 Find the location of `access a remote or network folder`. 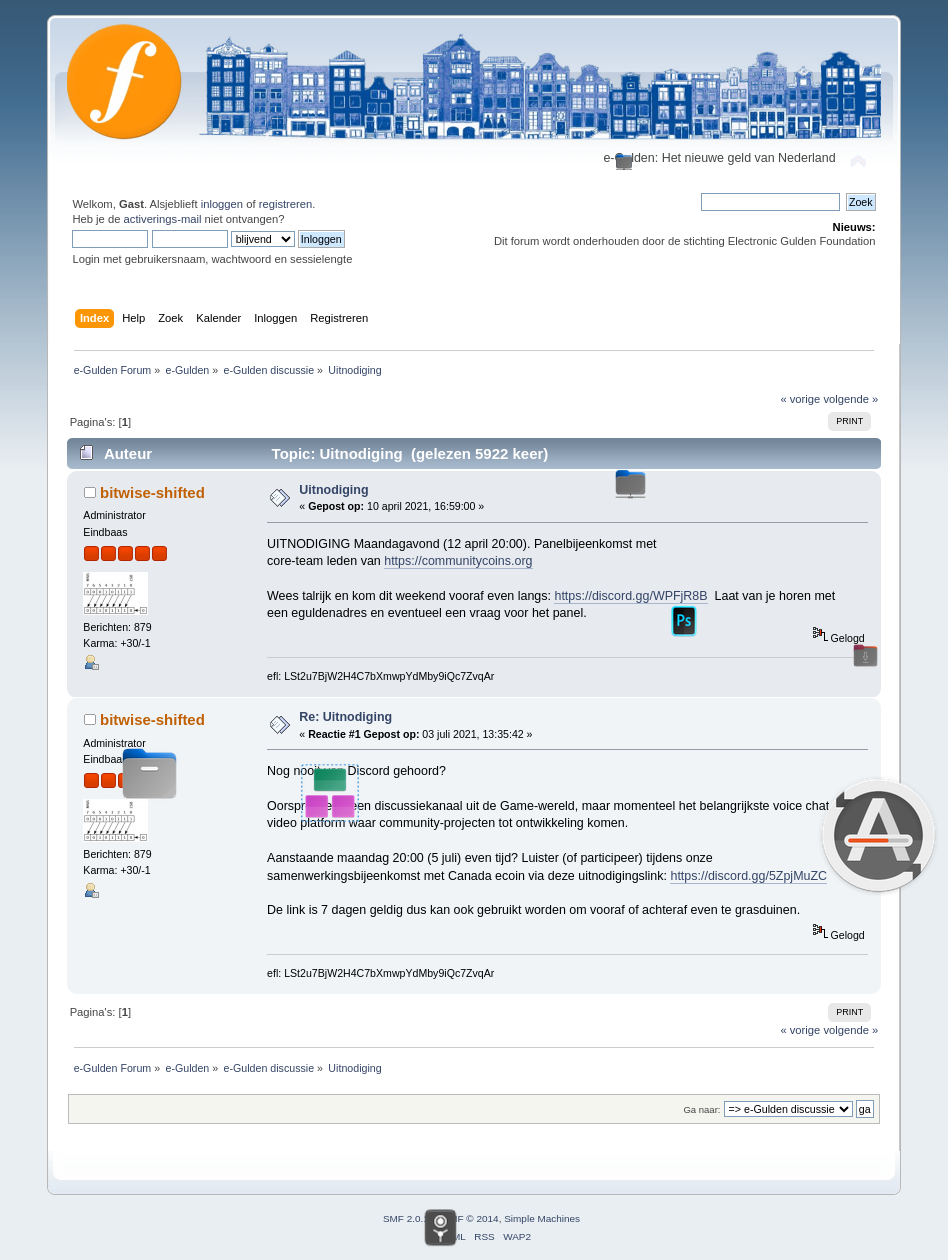

access a remote or network folder is located at coordinates (624, 162).